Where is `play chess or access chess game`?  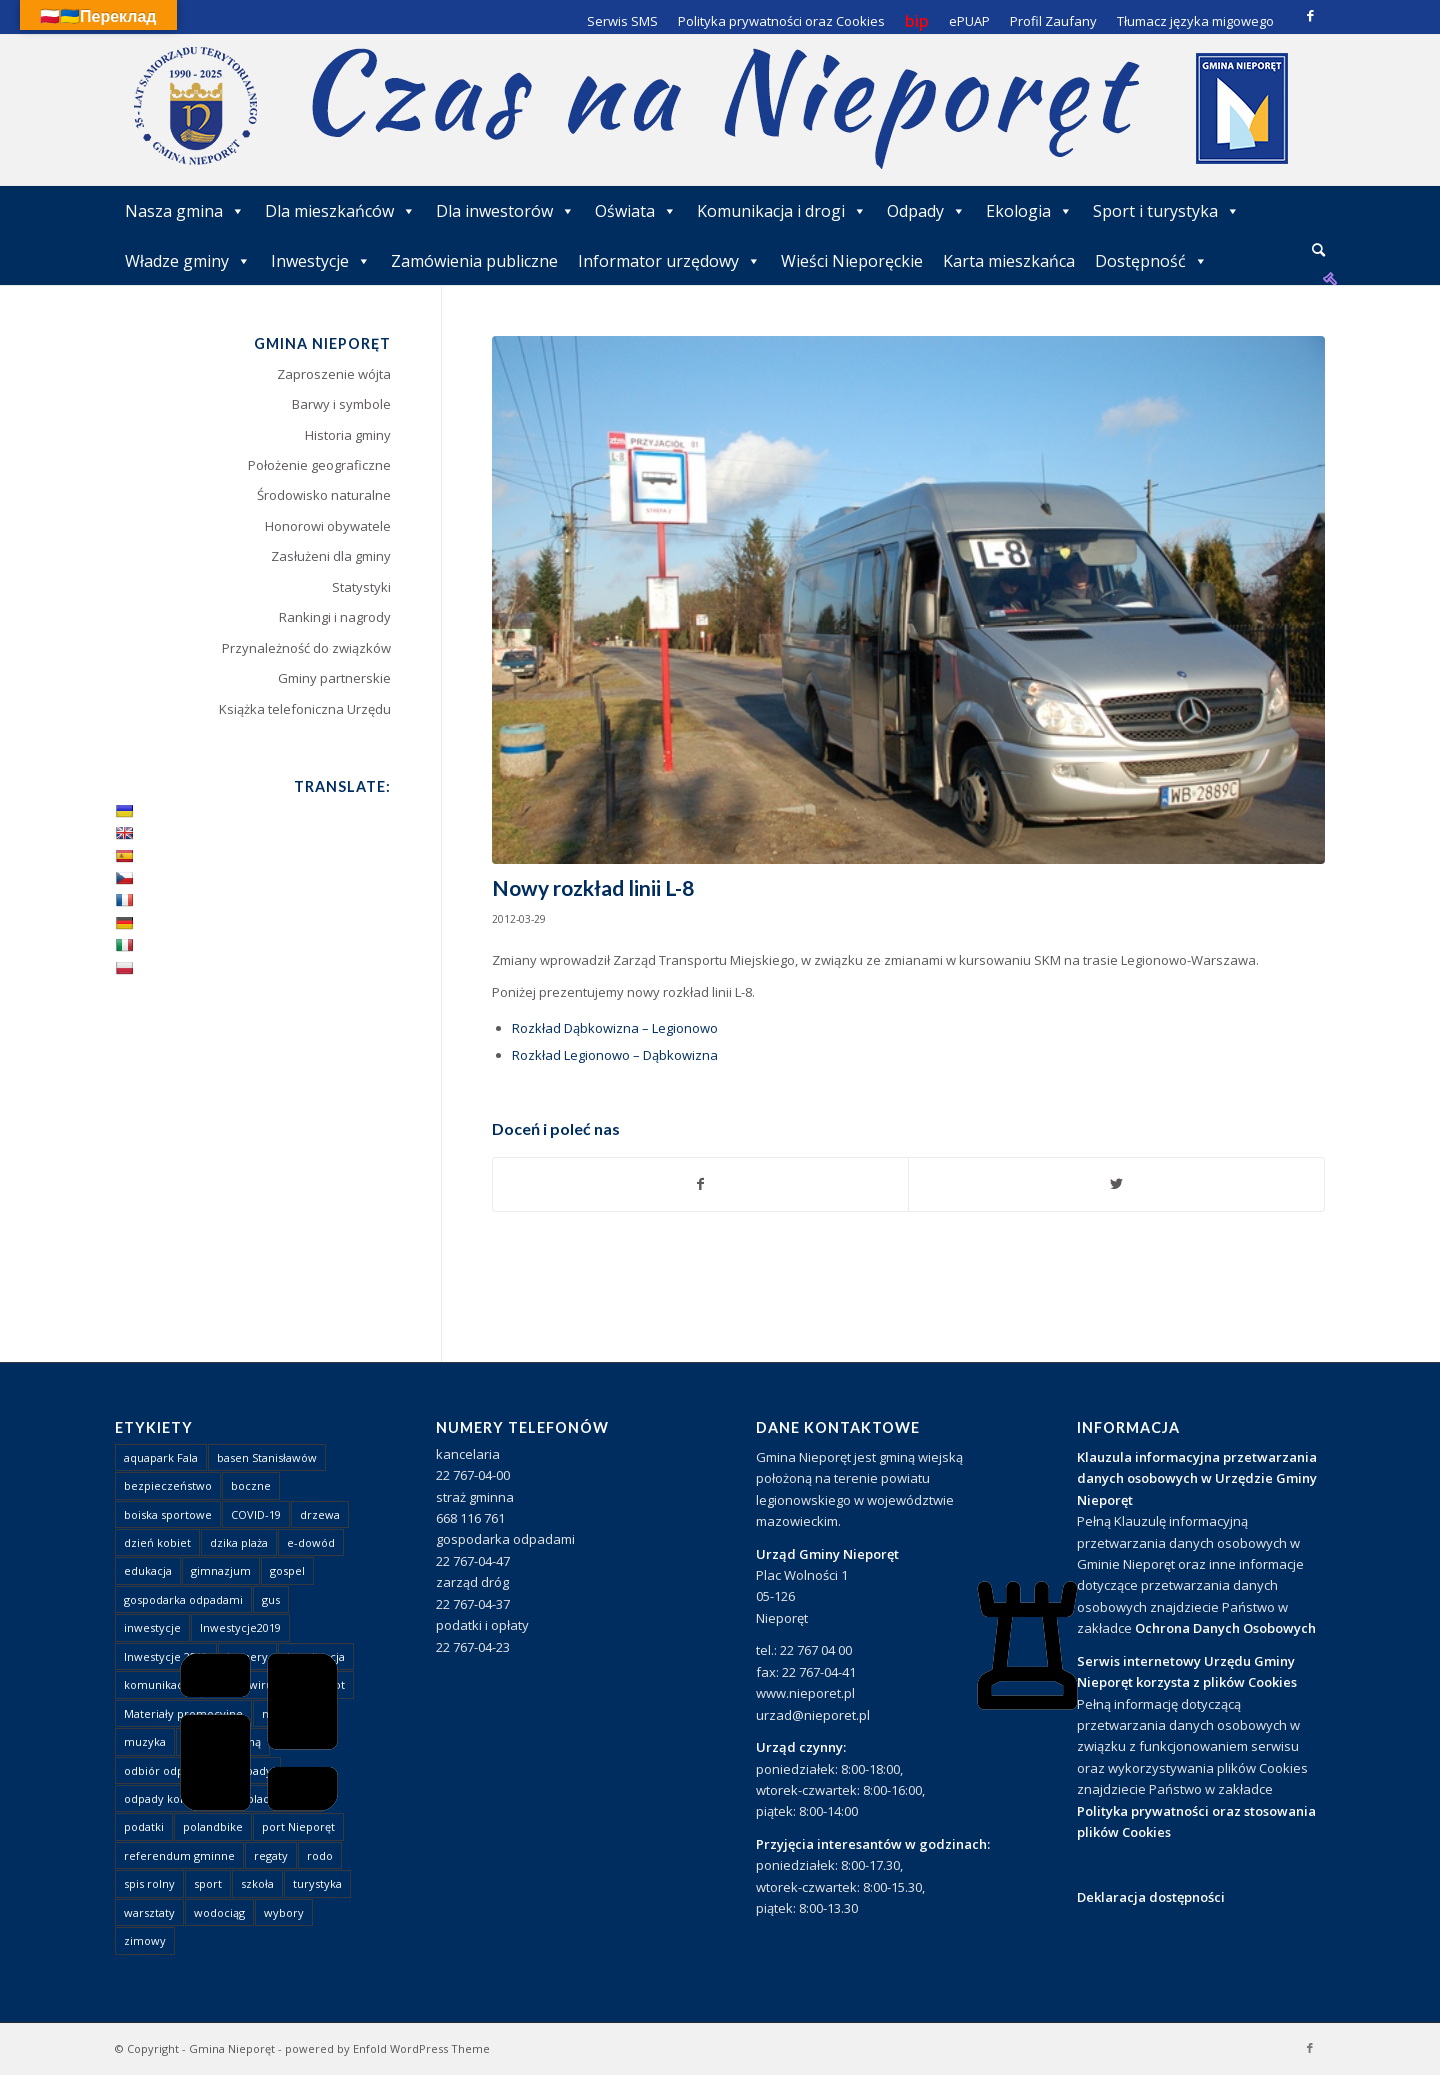 play chess or access chess game is located at coordinates (1027, 1645).